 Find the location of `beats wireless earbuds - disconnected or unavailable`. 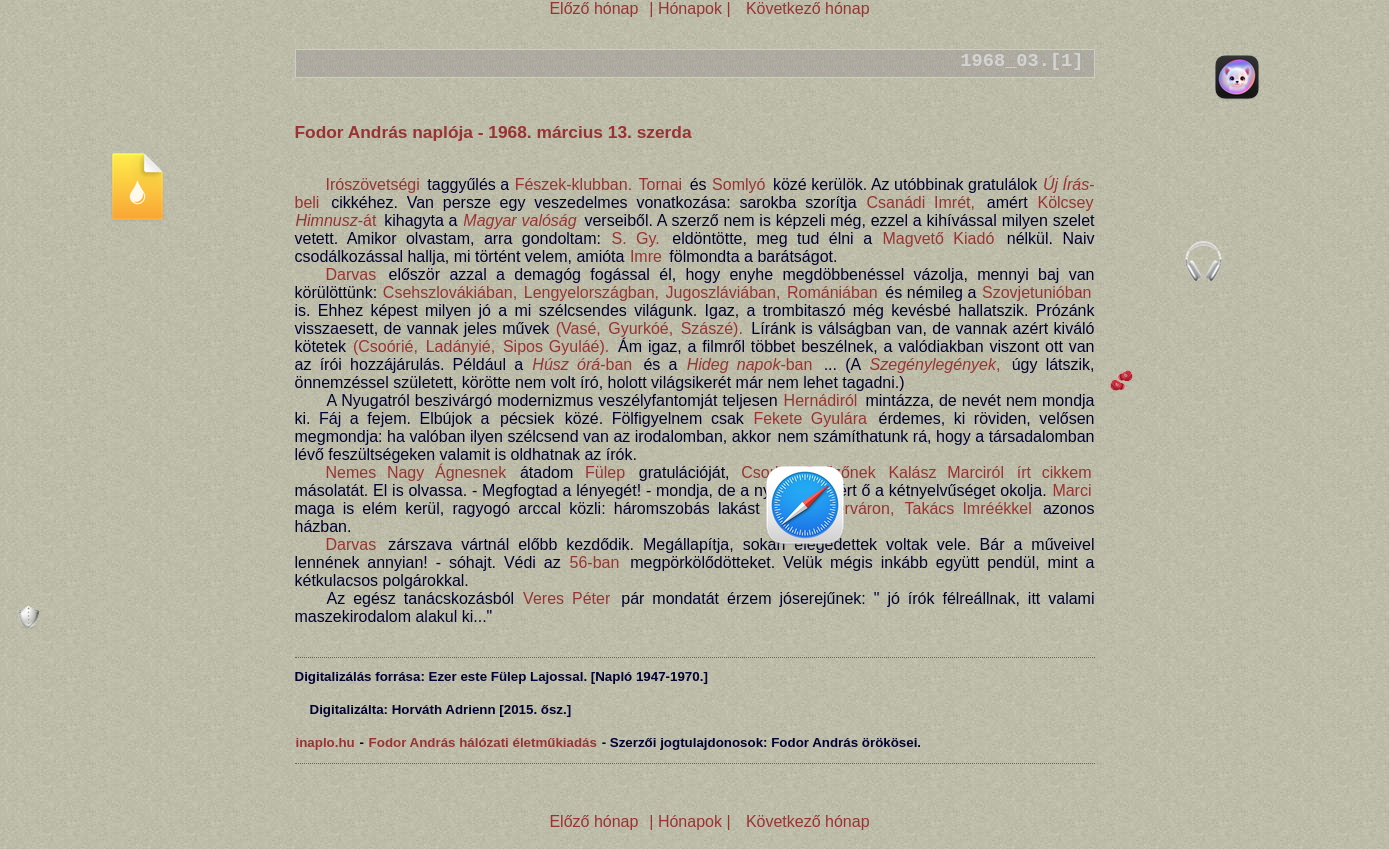

beats wireless earbuds - disconnected or unavailable is located at coordinates (1121, 380).